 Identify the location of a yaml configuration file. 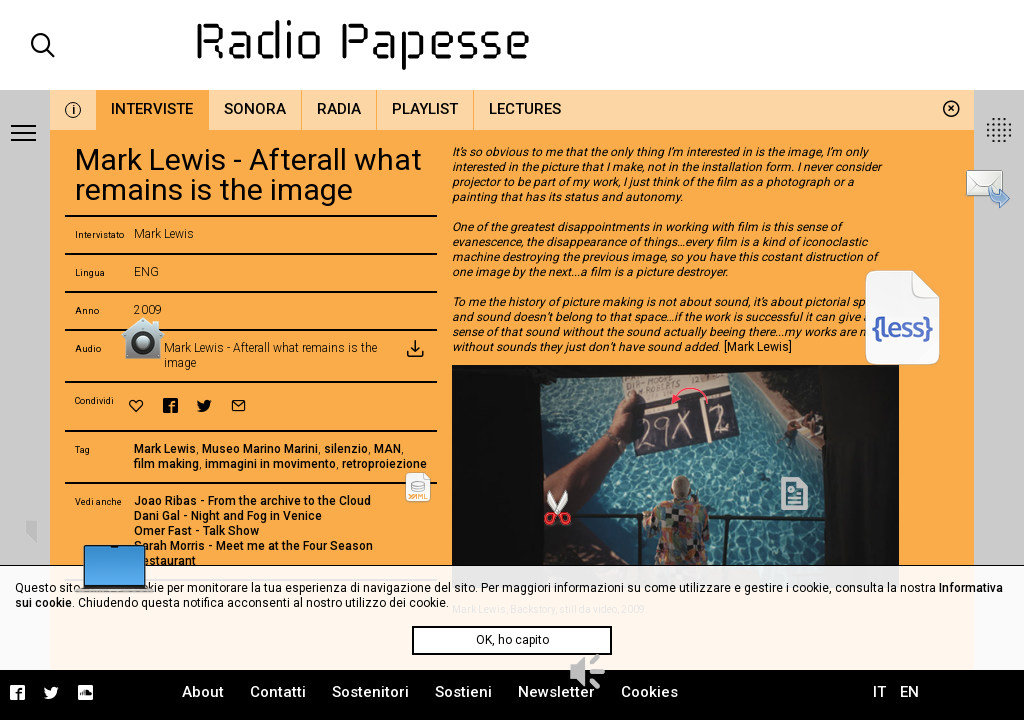
(418, 487).